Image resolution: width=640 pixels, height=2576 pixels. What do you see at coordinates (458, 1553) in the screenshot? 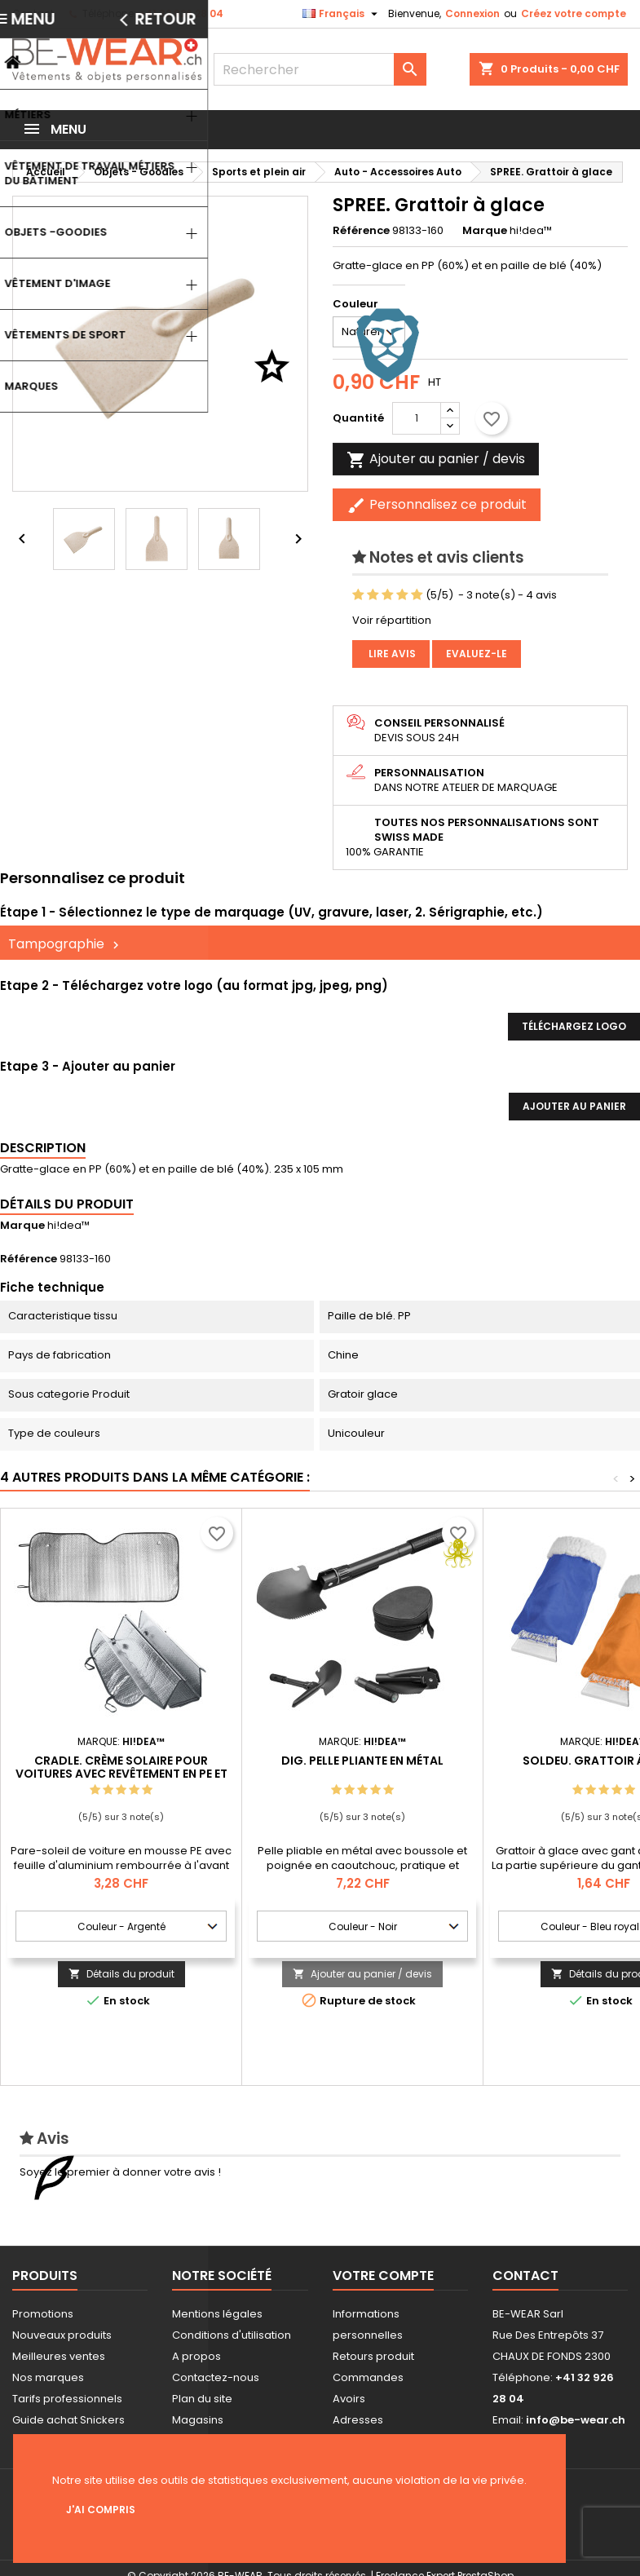
I see `testing library logo` at bounding box center [458, 1553].